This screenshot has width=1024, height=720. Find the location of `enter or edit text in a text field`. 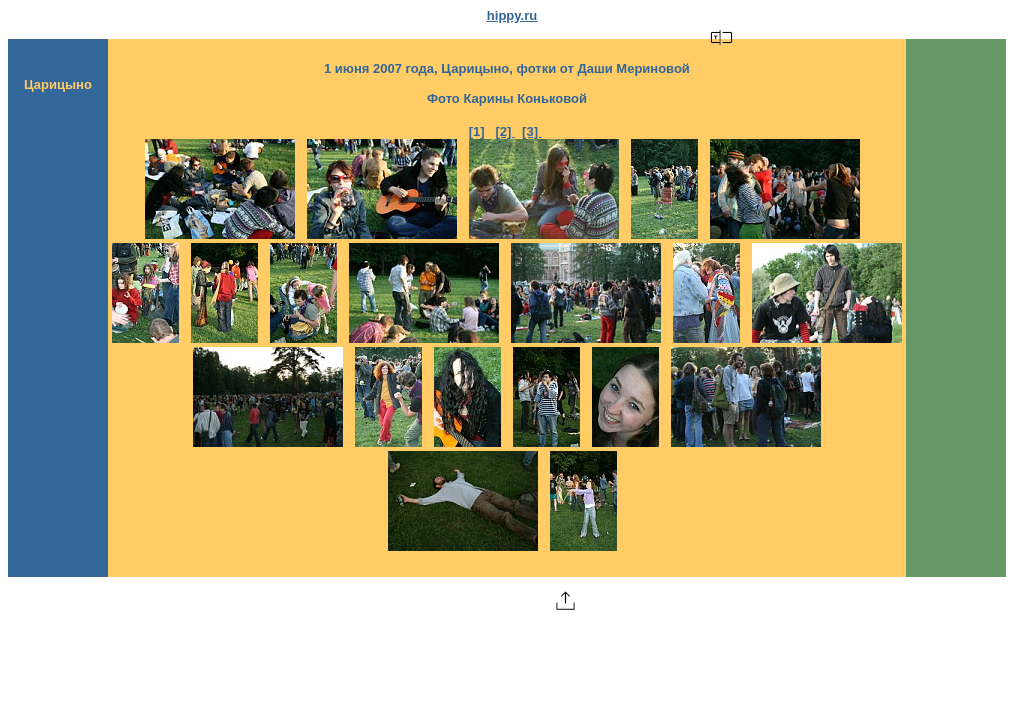

enter or edit text in a text field is located at coordinates (721, 37).